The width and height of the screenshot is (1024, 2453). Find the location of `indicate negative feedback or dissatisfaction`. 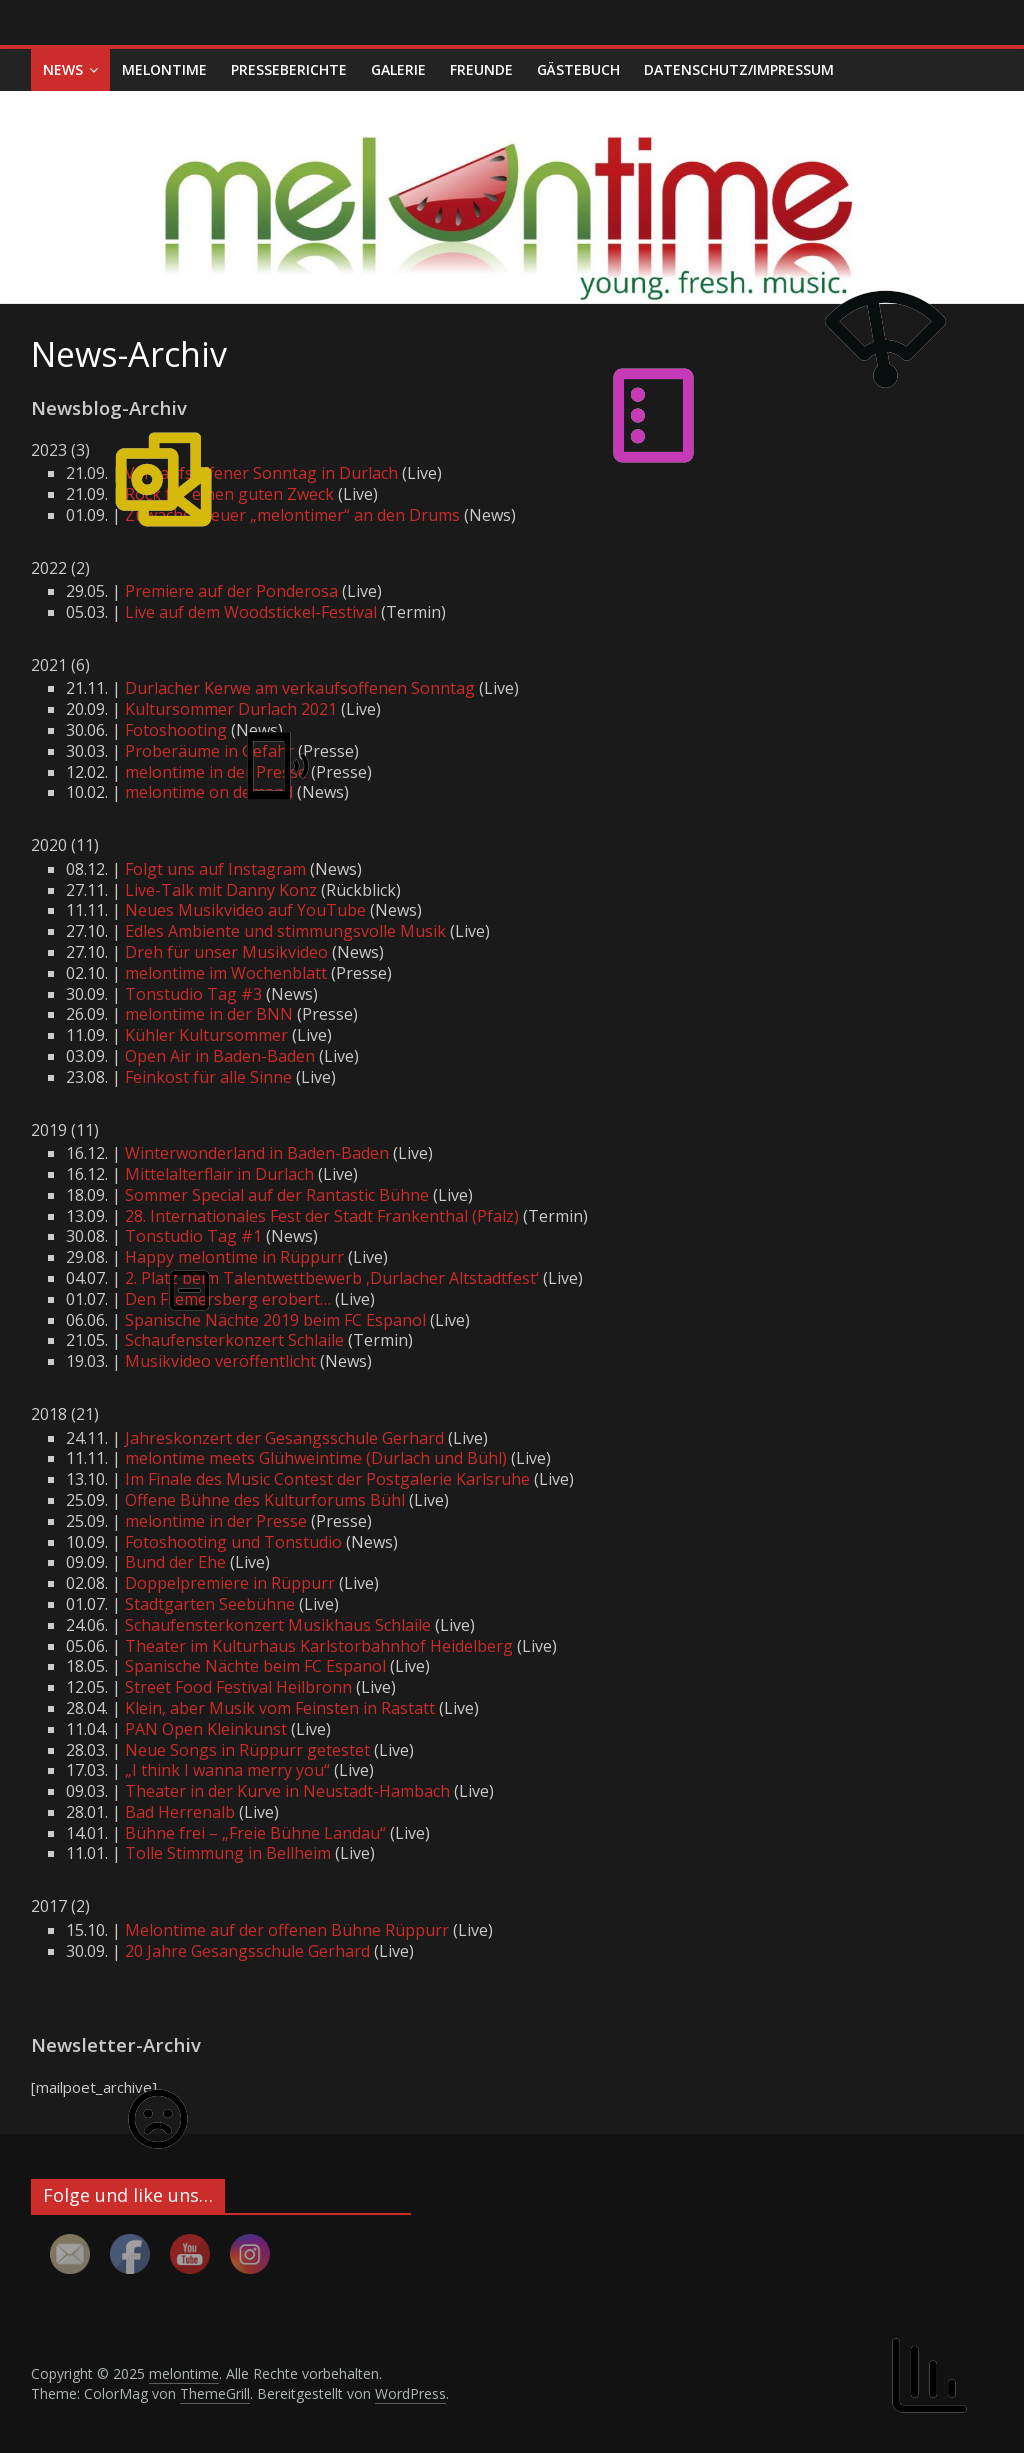

indicate negative feedback or dissatisfaction is located at coordinates (158, 2119).